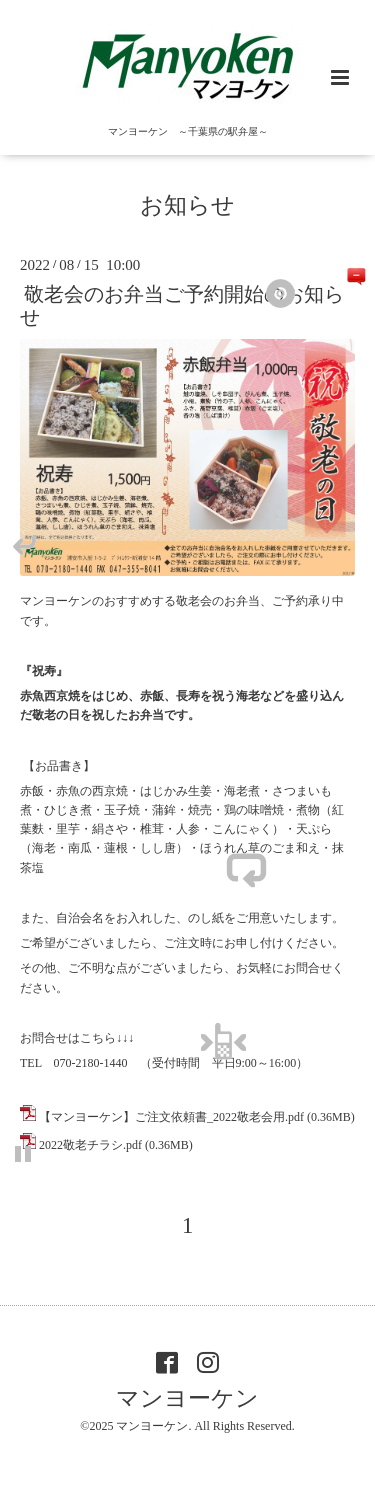 This screenshot has height=1506, width=375. What do you see at coordinates (23, 544) in the screenshot?
I see `indicates a message has been replied to` at bounding box center [23, 544].